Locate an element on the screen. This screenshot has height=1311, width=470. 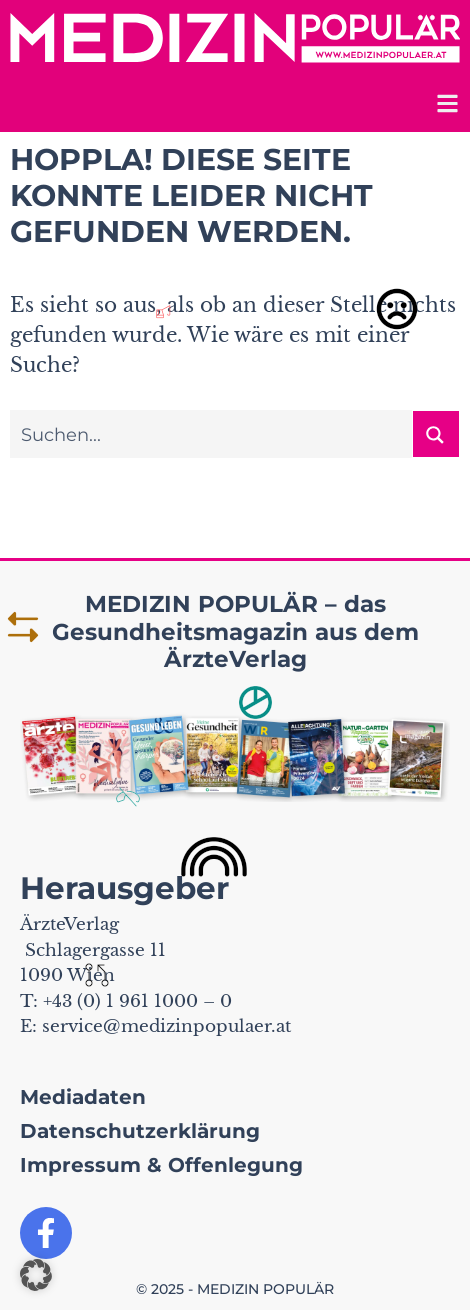
swap or exchange items is located at coordinates (23, 627).